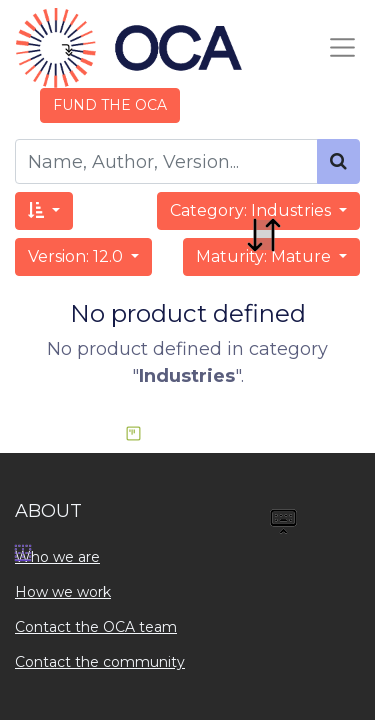 This screenshot has width=375, height=720. I want to click on apply bottom border to selected cells, so click(23, 553).